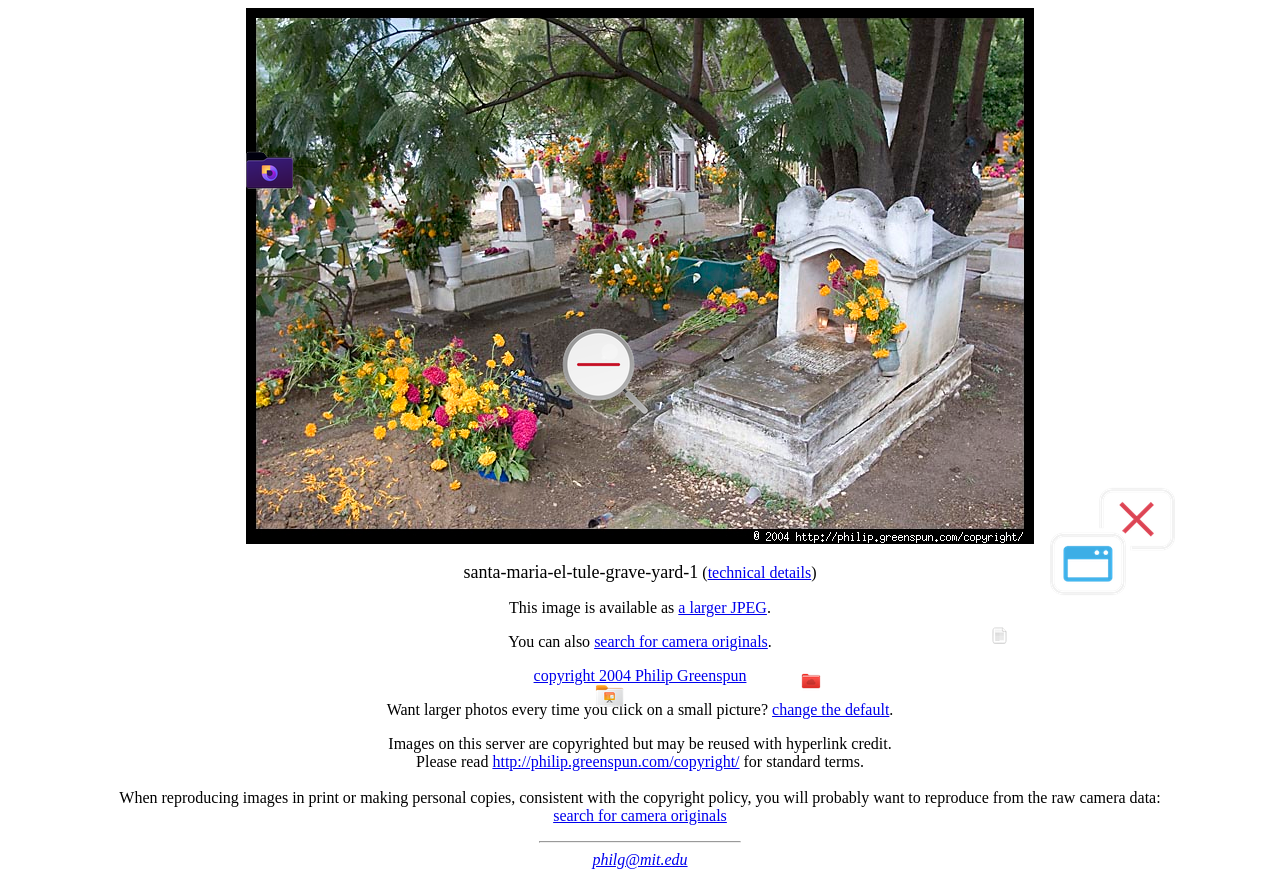 The image size is (1280, 877). Describe the element at coordinates (1112, 541) in the screenshot. I see `close or shut down display` at that location.